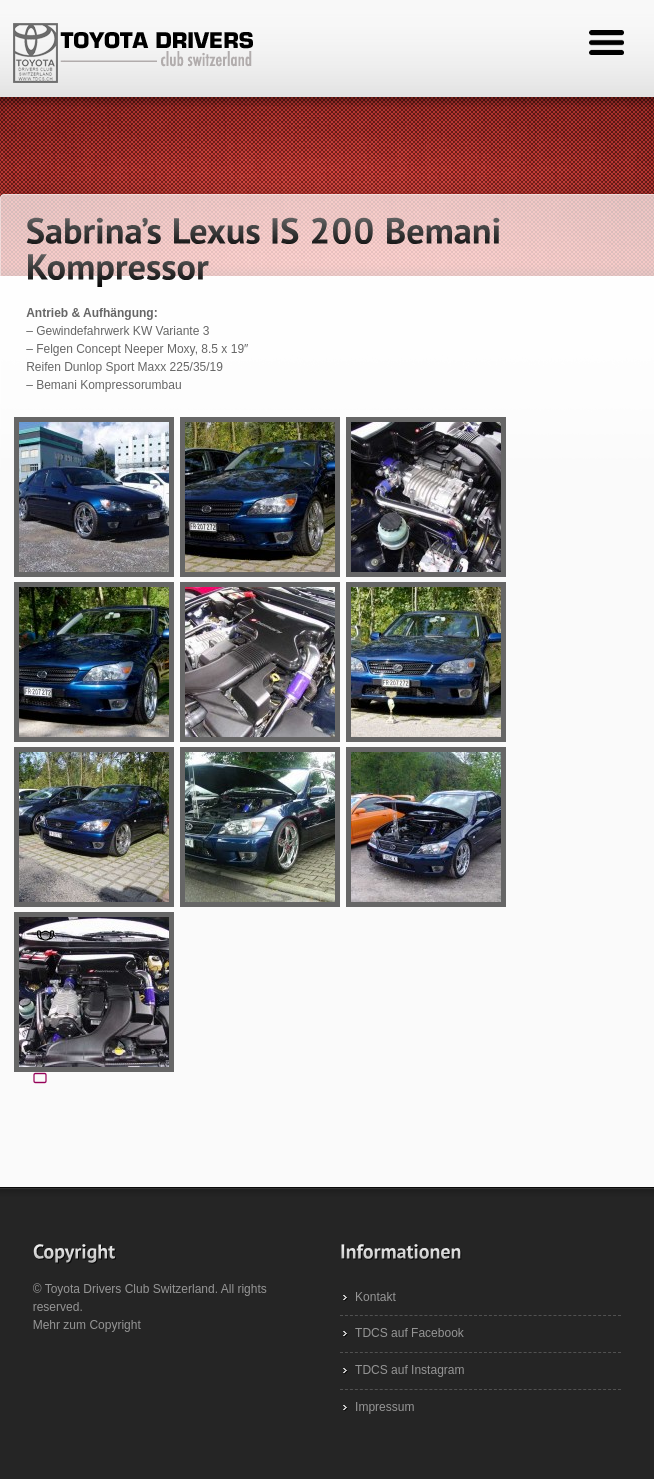  What do you see at coordinates (40, 1078) in the screenshot?
I see `switch to landscape orientation` at bounding box center [40, 1078].